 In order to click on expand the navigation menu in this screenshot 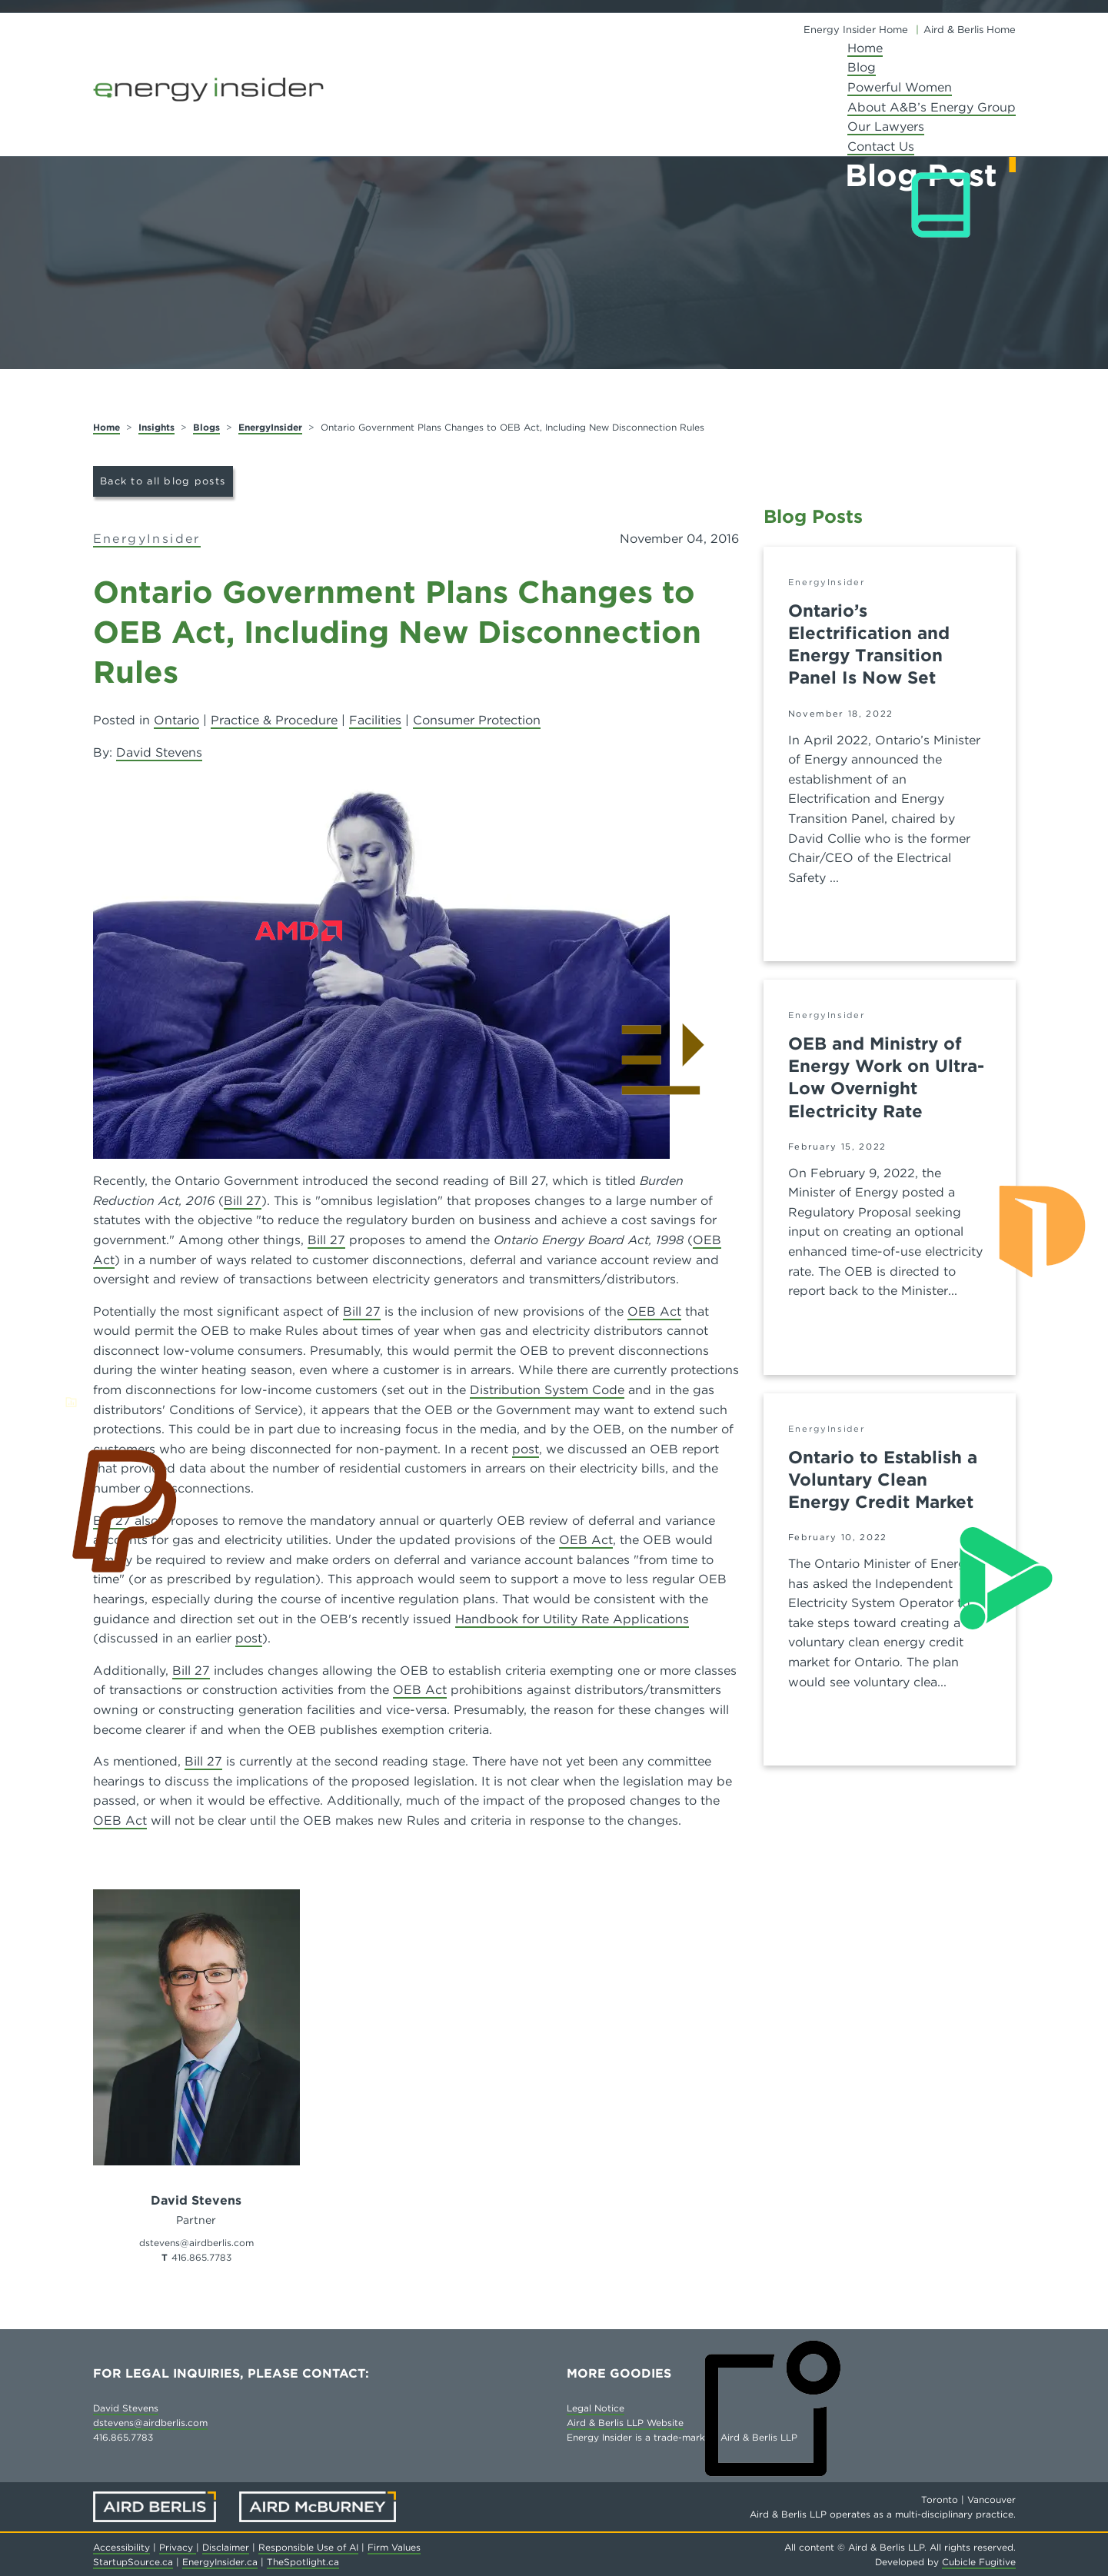, I will do `click(660, 1060)`.